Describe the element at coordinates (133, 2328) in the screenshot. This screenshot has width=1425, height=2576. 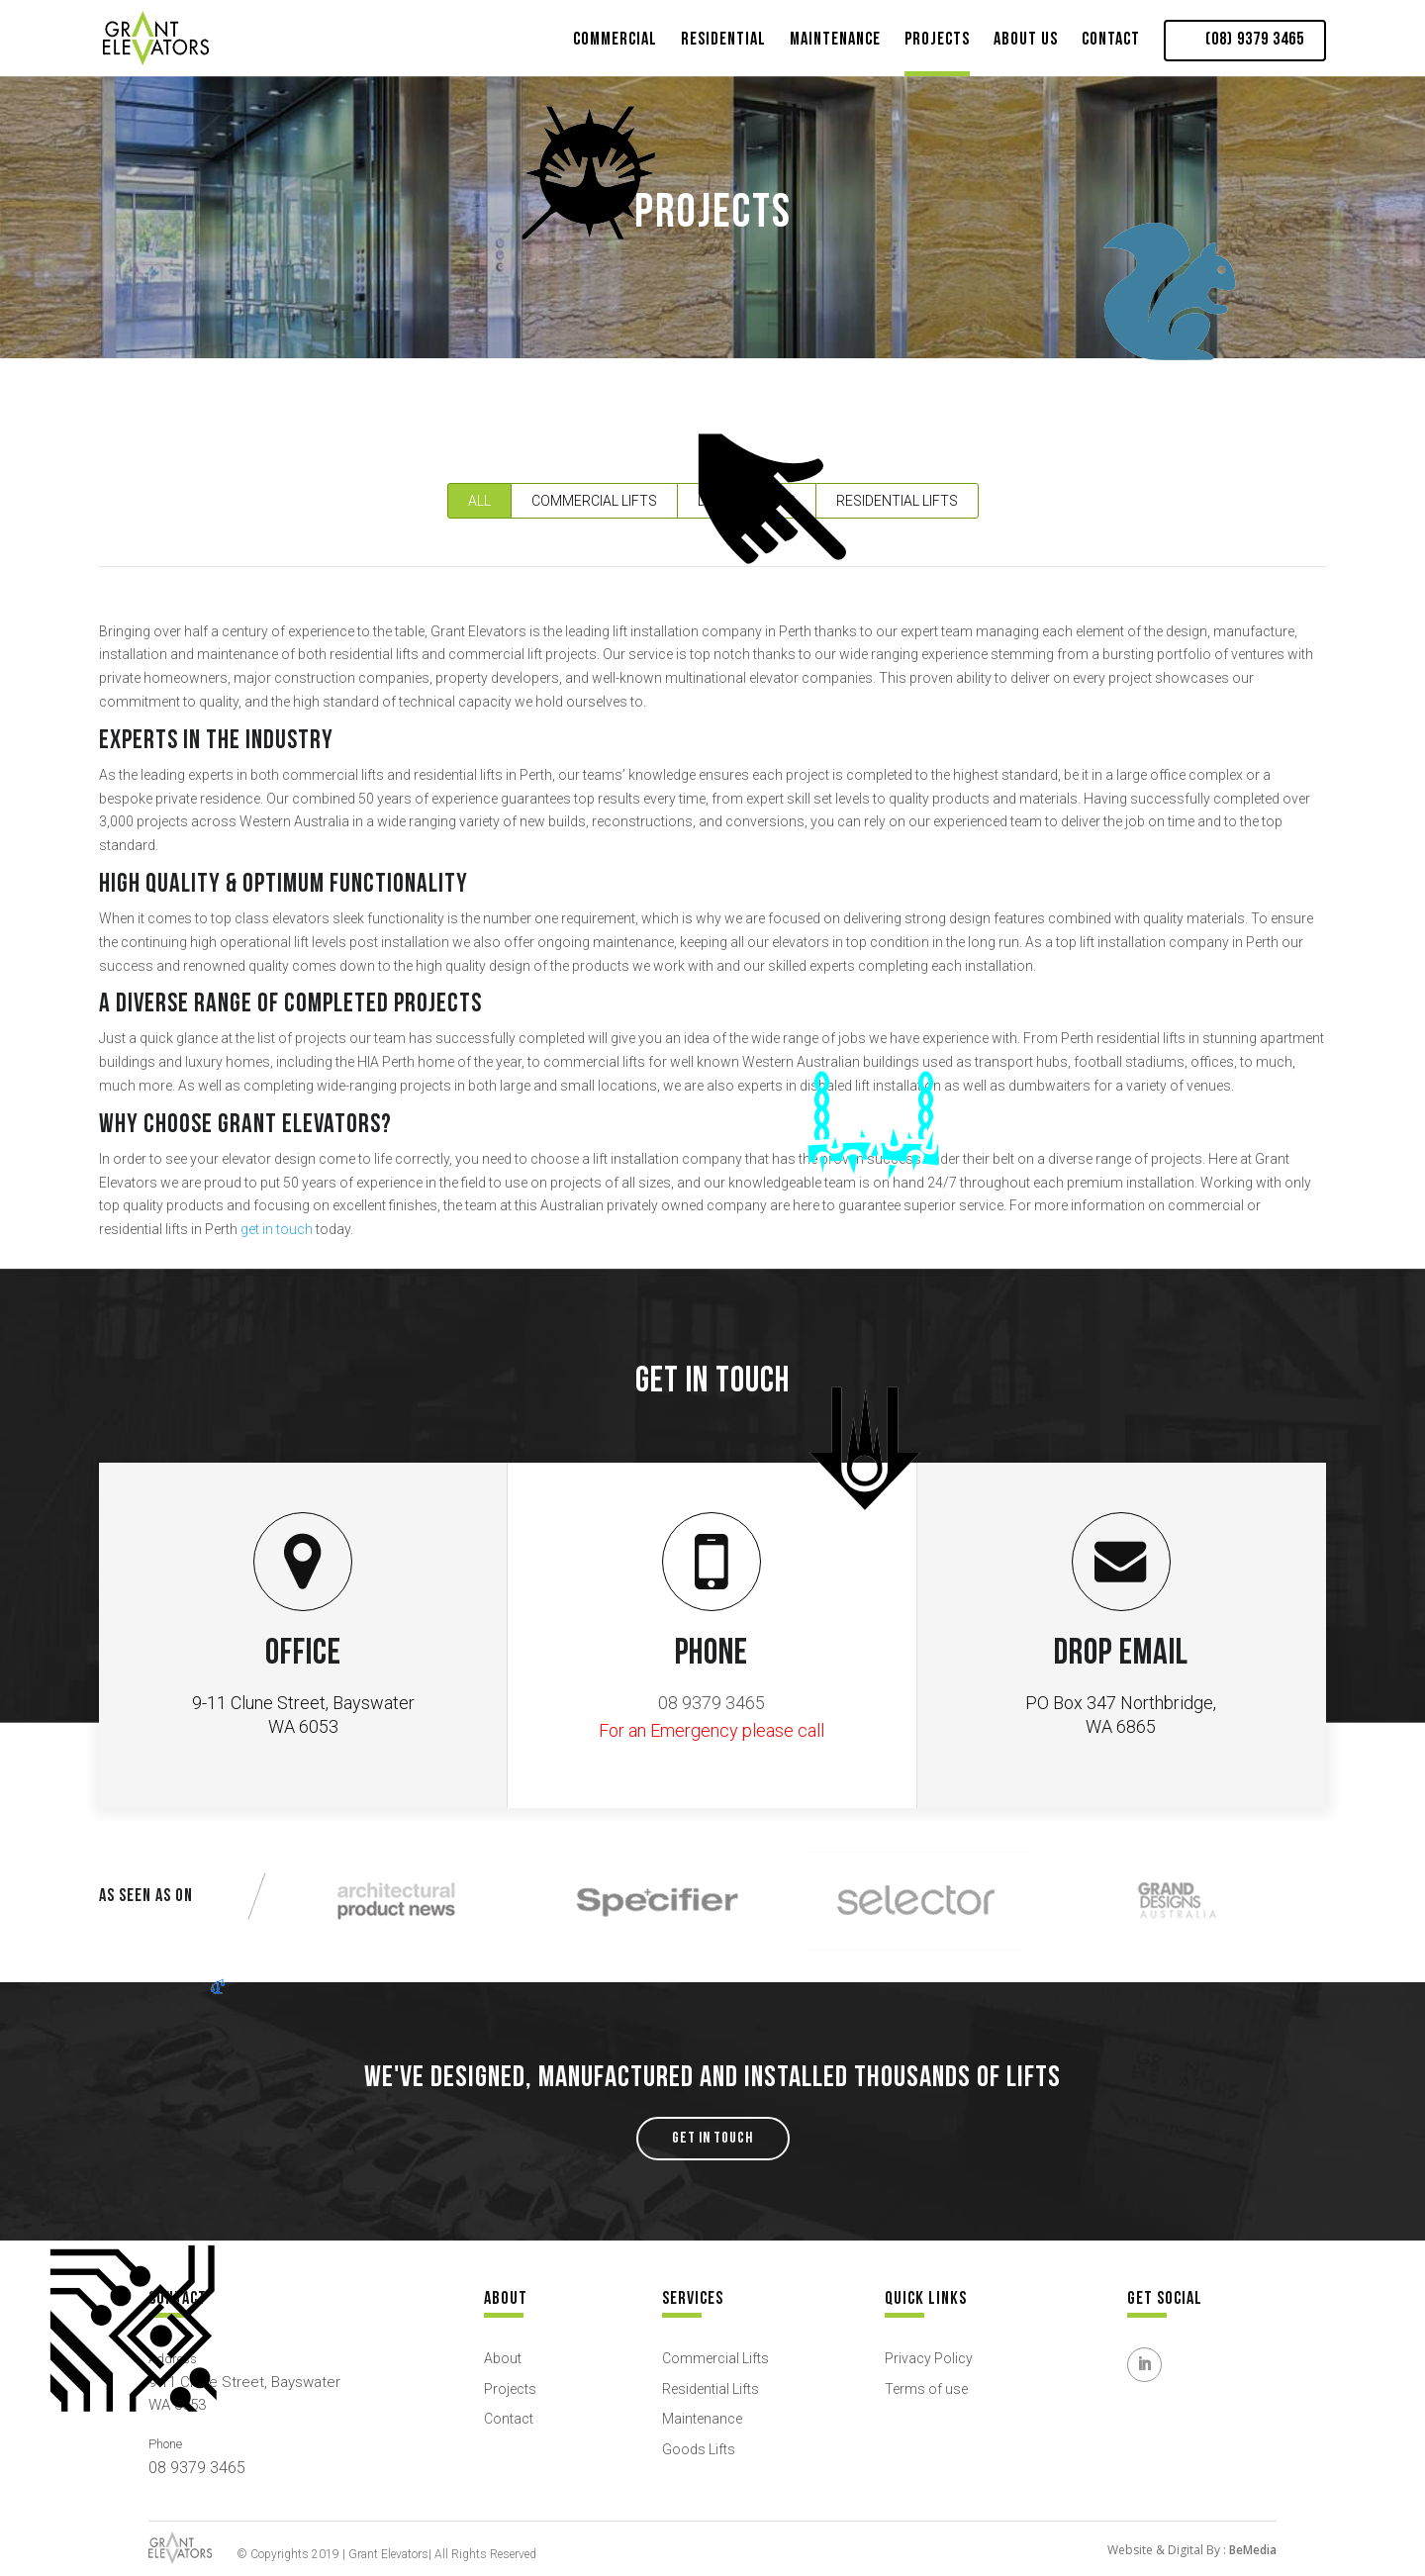
I see `access hardware or system settings` at that location.